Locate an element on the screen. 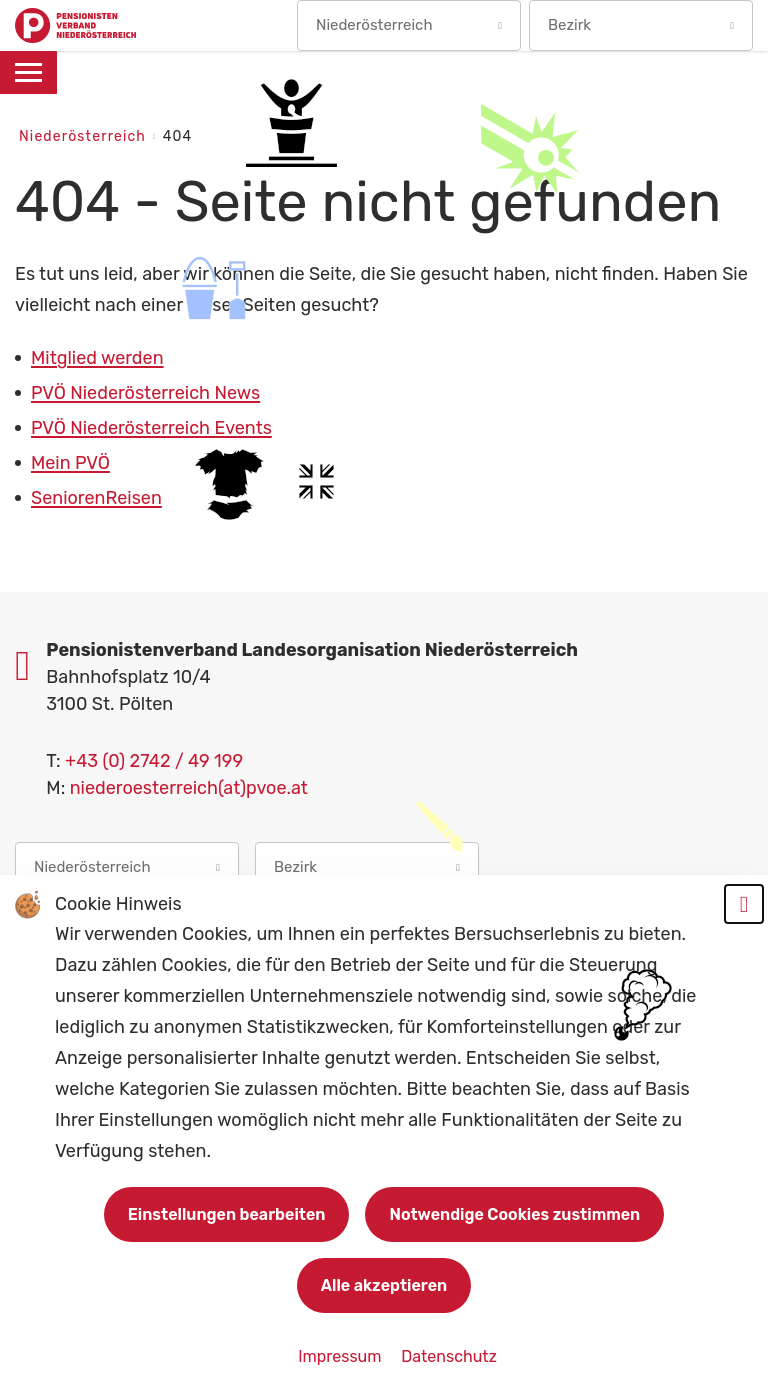 The width and height of the screenshot is (768, 1388). equip fur armor or primitive clothing is located at coordinates (229, 484).